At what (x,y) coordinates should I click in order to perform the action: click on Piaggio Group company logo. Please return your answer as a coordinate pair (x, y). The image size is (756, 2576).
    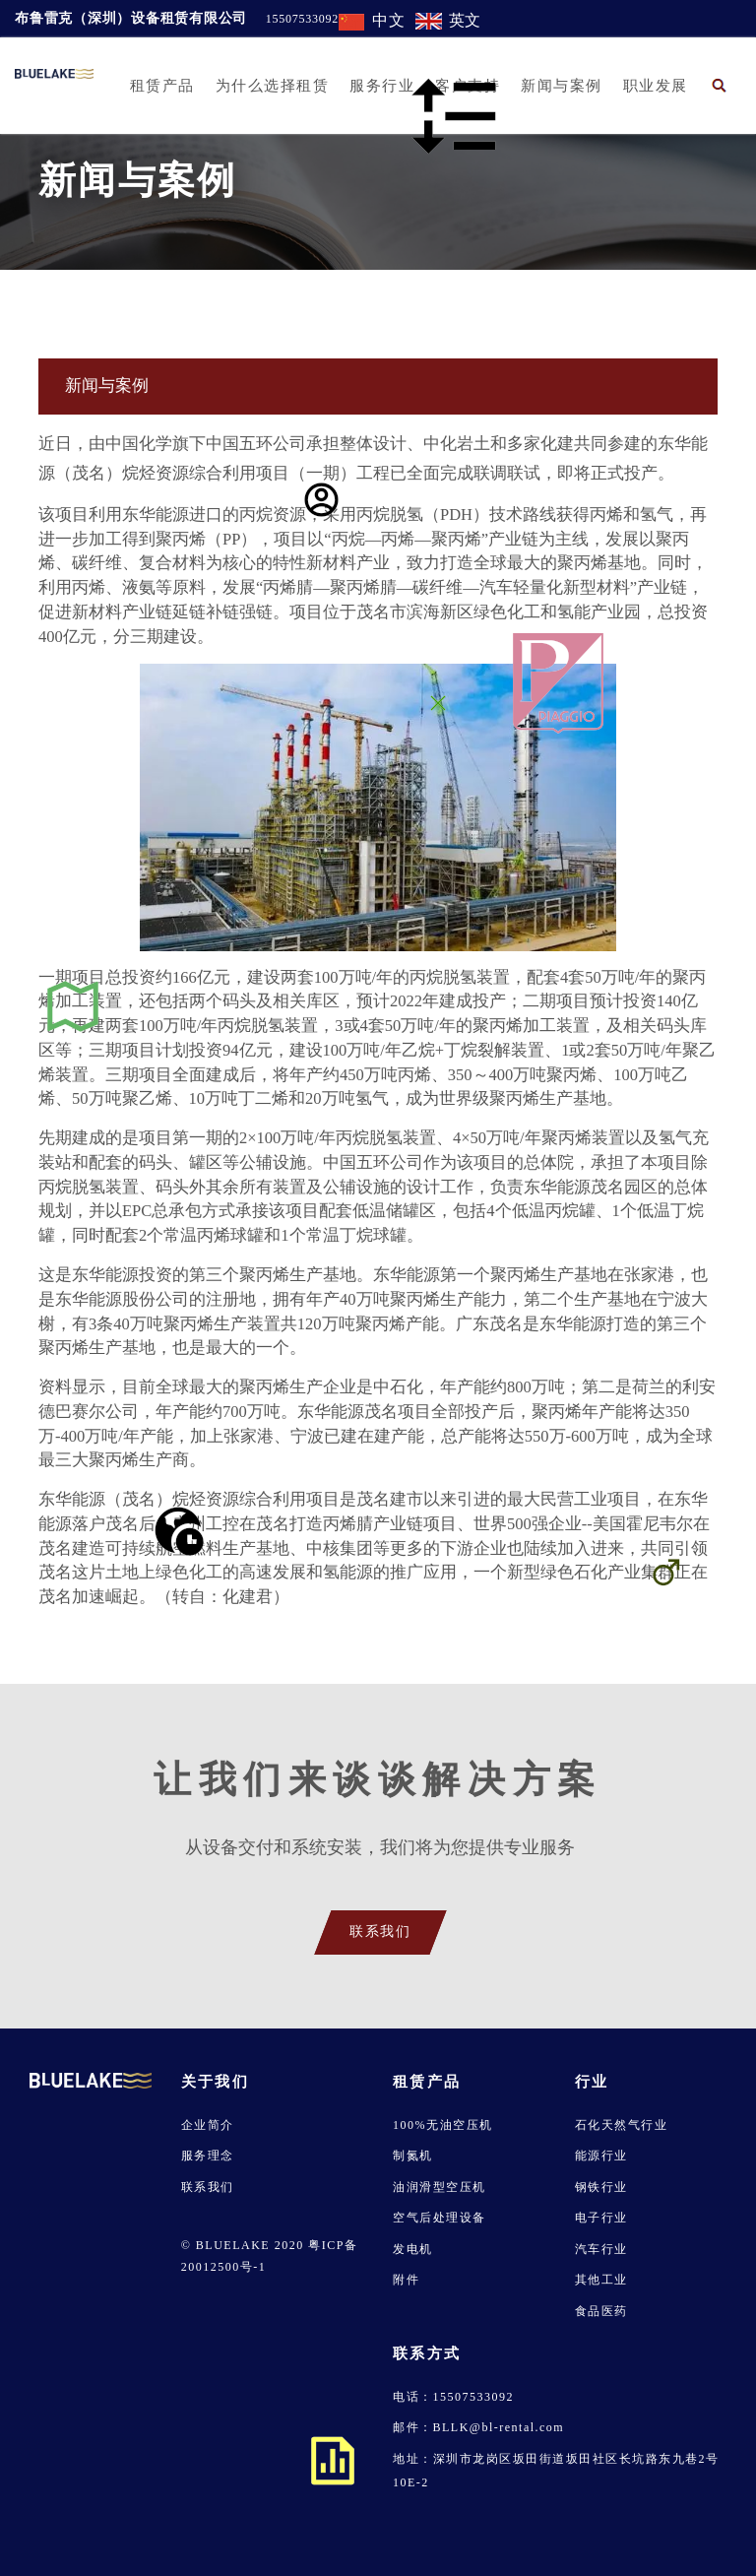
    Looking at the image, I should click on (558, 683).